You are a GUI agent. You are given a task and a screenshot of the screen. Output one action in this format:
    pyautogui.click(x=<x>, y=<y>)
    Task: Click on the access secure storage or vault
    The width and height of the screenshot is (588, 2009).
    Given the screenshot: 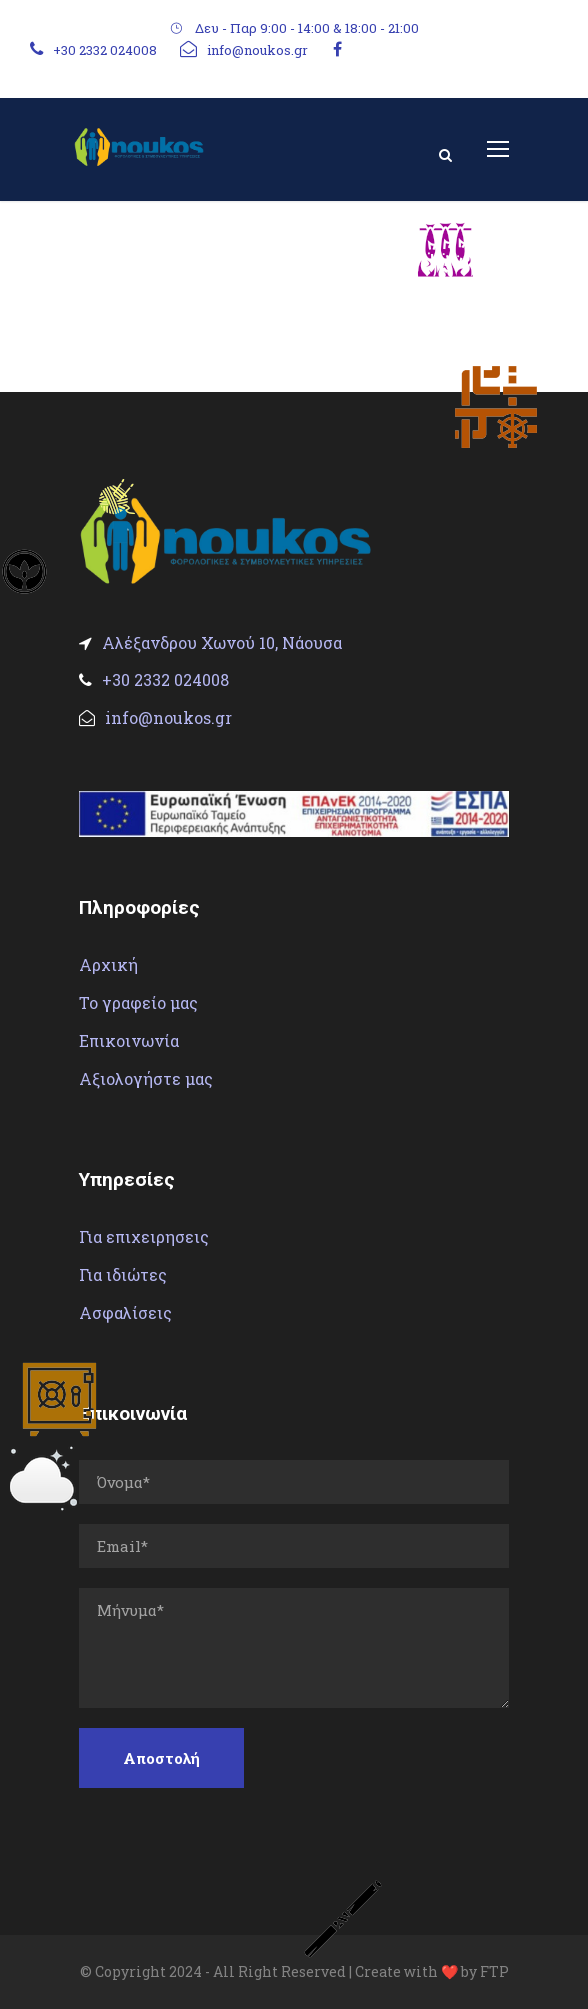 What is the action you would take?
    pyautogui.click(x=59, y=1399)
    